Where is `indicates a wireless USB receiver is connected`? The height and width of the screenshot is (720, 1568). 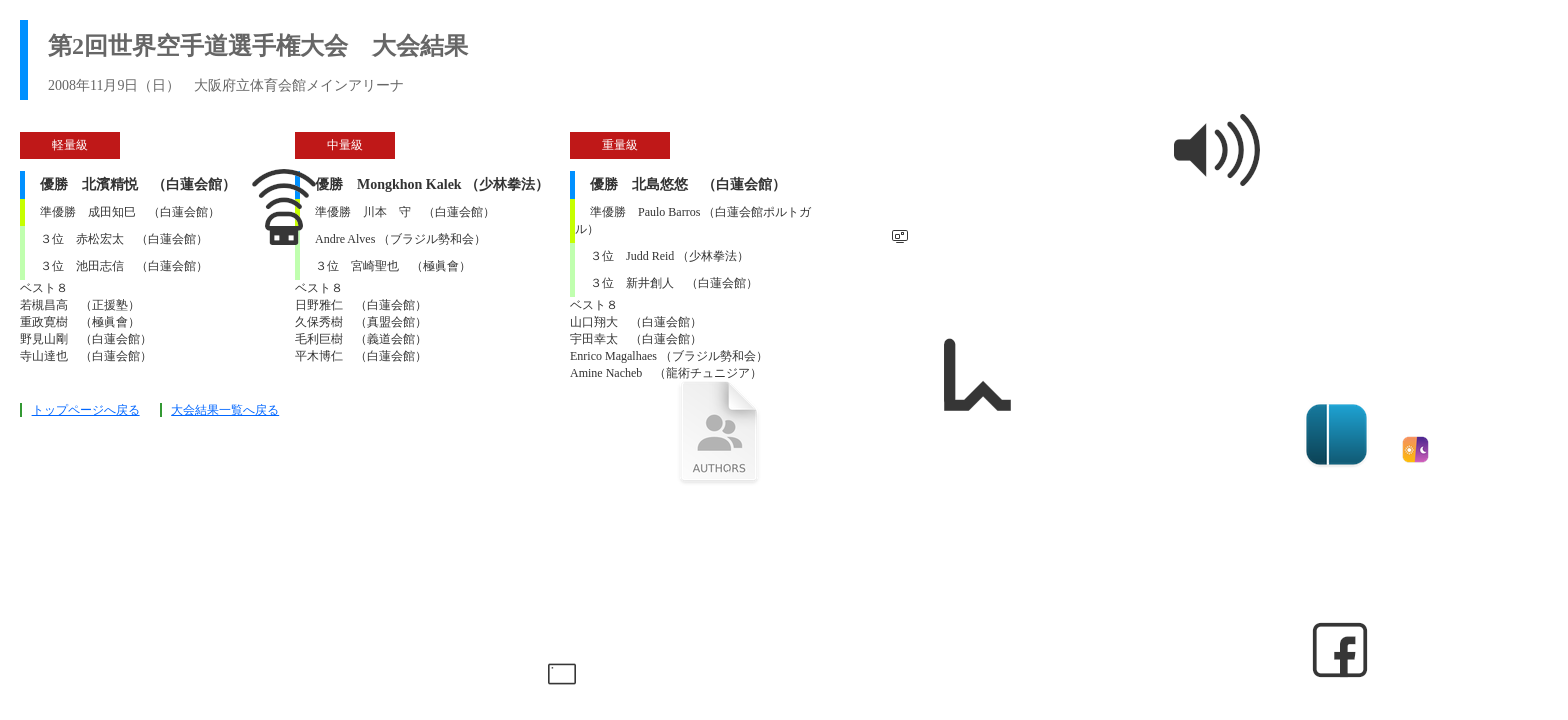
indicates a wireless USB receiver is connected is located at coordinates (284, 207).